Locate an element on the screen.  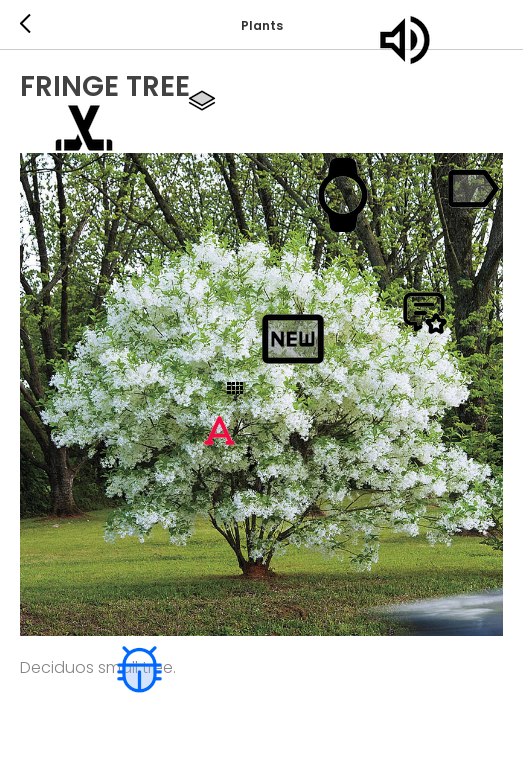
report a bug or issue is located at coordinates (139, 668).